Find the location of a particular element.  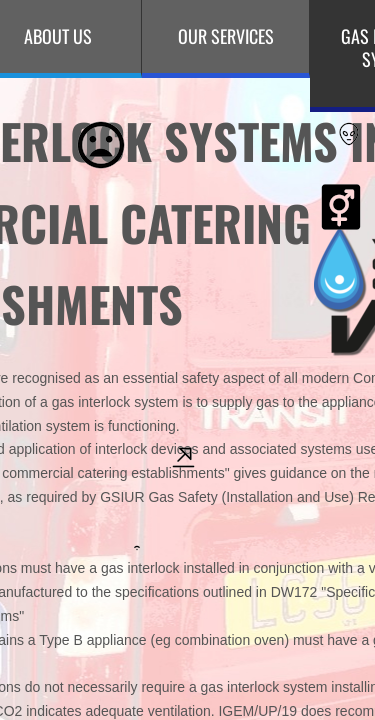

indicates weak or limited wifi signal strength is located at coordinates (137, 545).